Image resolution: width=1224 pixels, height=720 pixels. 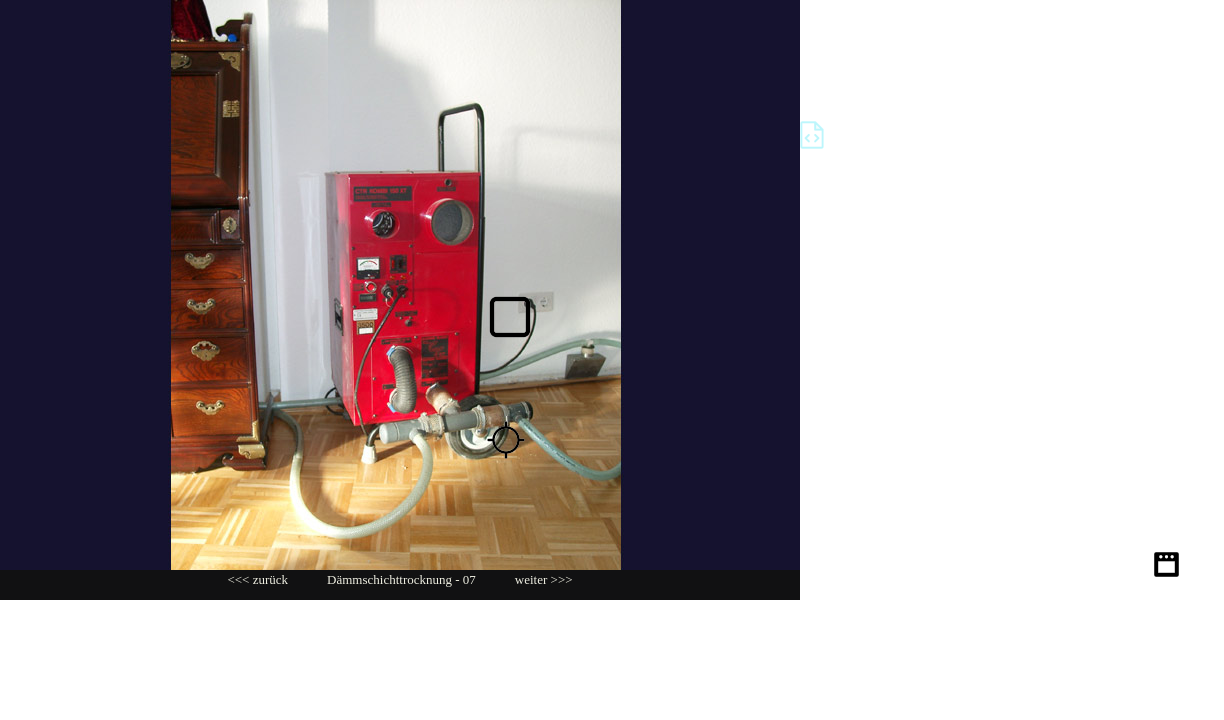 I want to click on center map on current location, so click(x=506, y=440).